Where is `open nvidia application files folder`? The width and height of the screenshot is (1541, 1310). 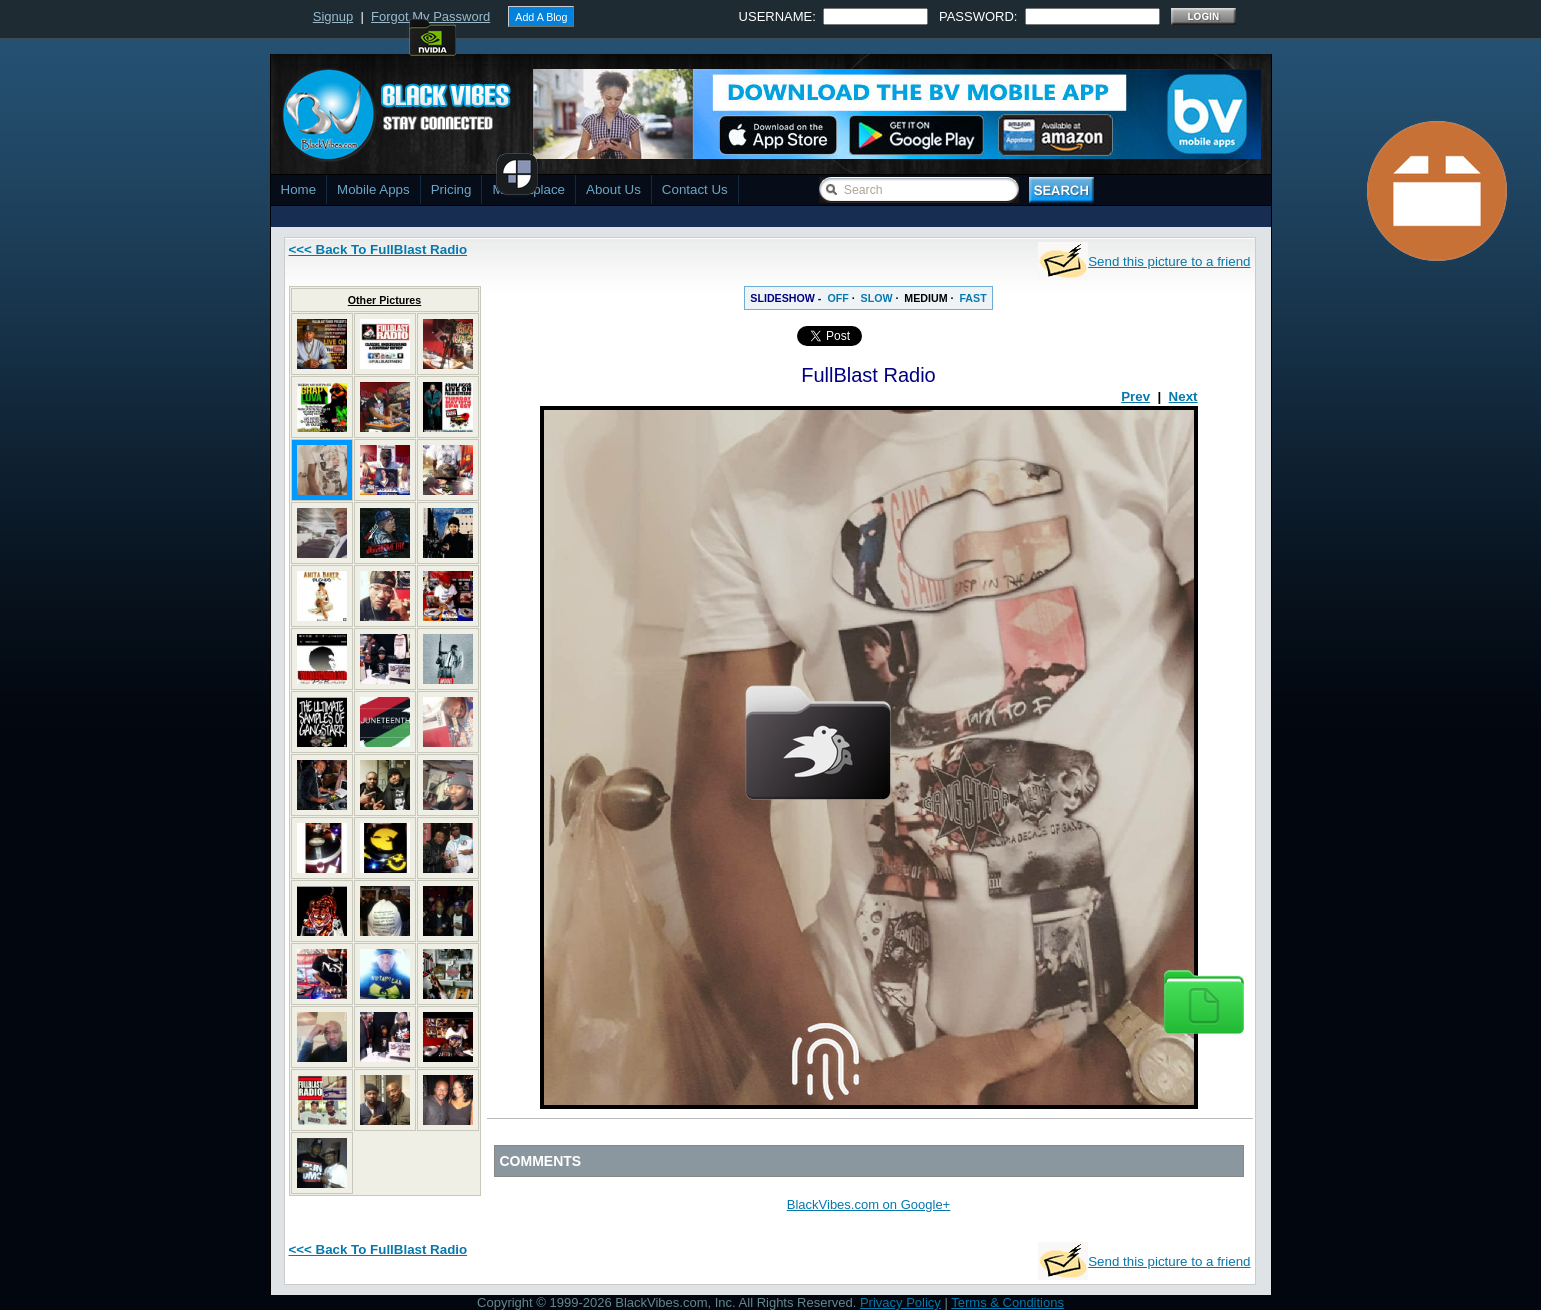 open nvidia application files folder is located at coordinates (432, 38).